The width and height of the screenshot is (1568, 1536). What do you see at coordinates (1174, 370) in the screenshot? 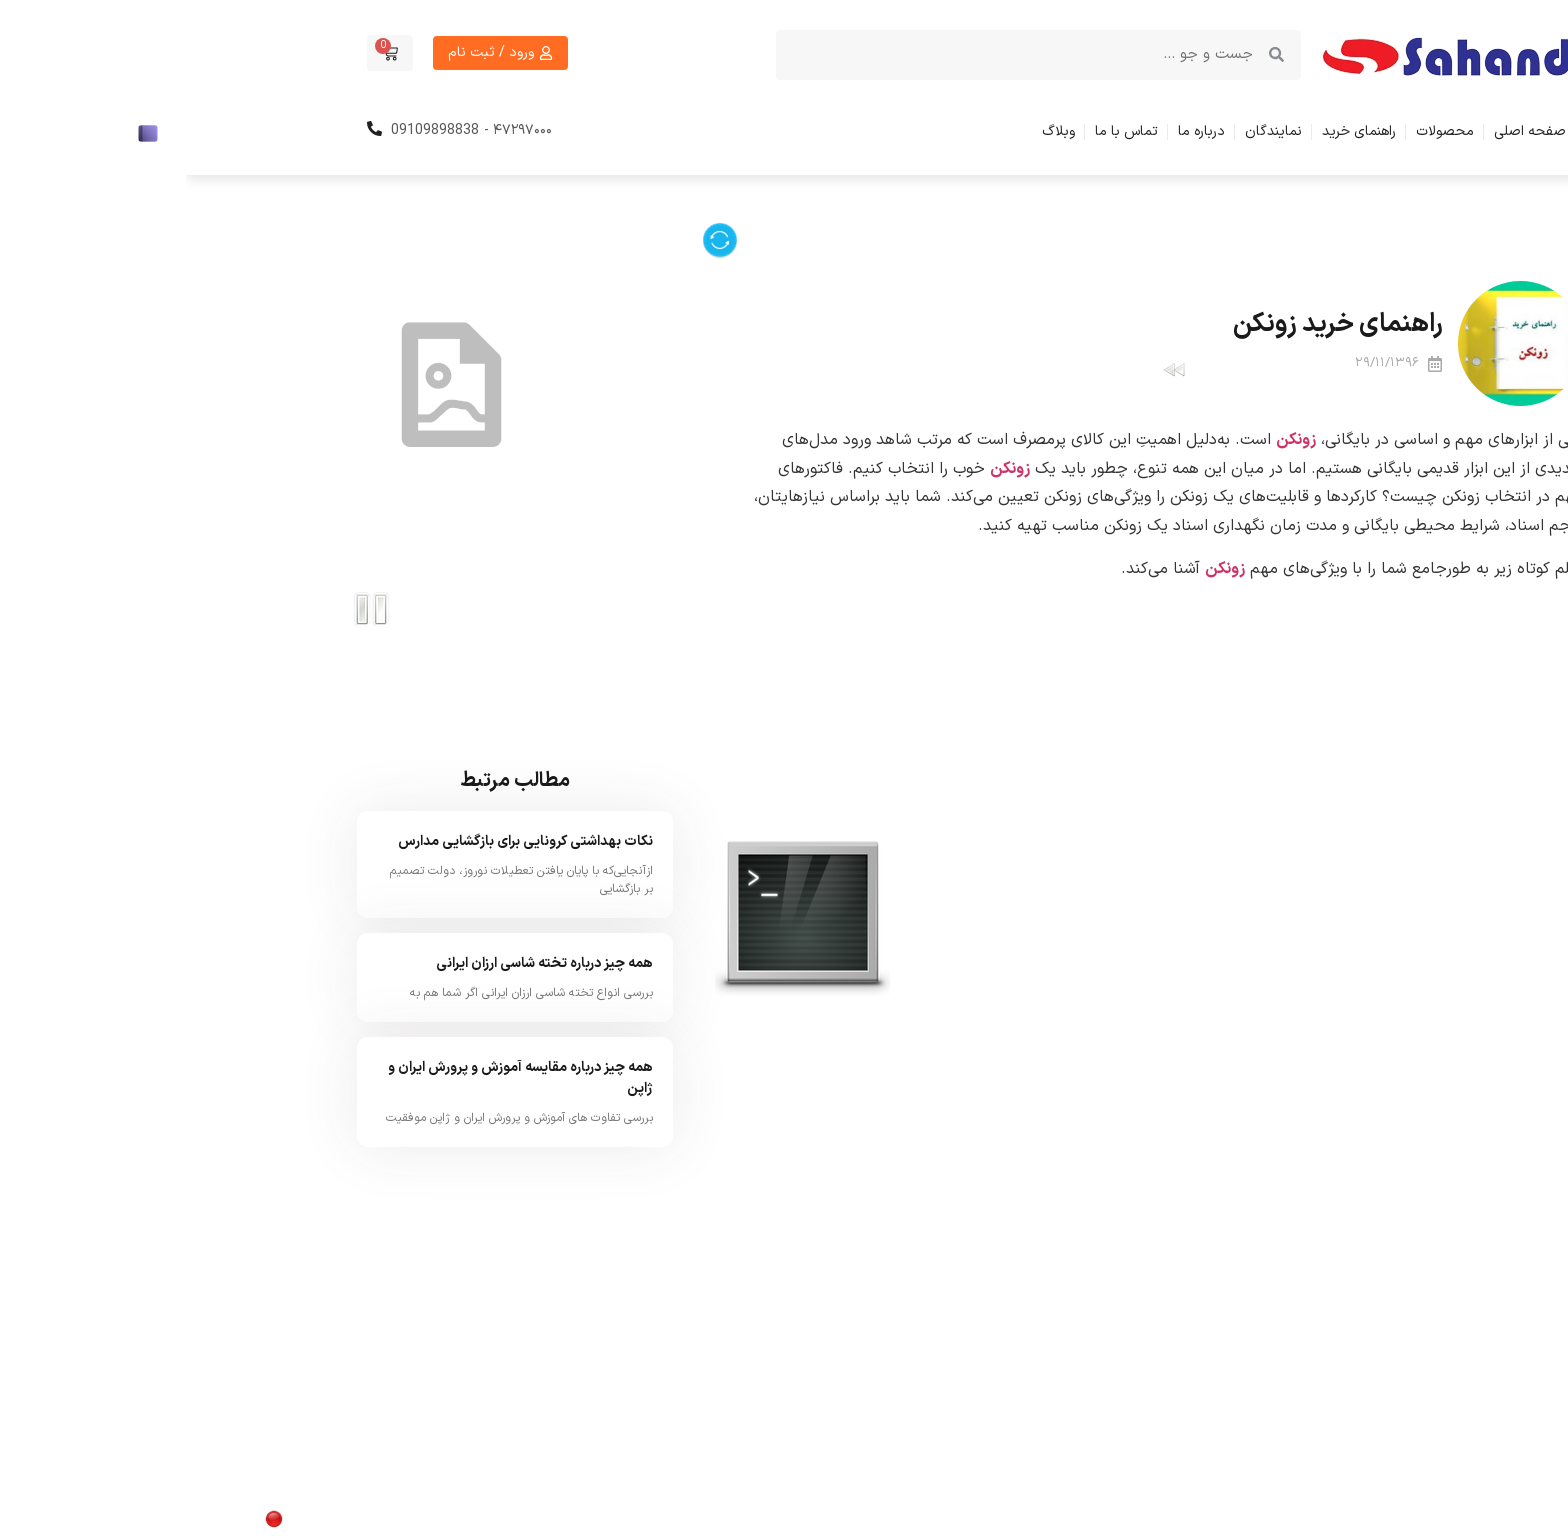
I see `seek forward in media (right-to-left interface)` at bounding box center [1174, 370].